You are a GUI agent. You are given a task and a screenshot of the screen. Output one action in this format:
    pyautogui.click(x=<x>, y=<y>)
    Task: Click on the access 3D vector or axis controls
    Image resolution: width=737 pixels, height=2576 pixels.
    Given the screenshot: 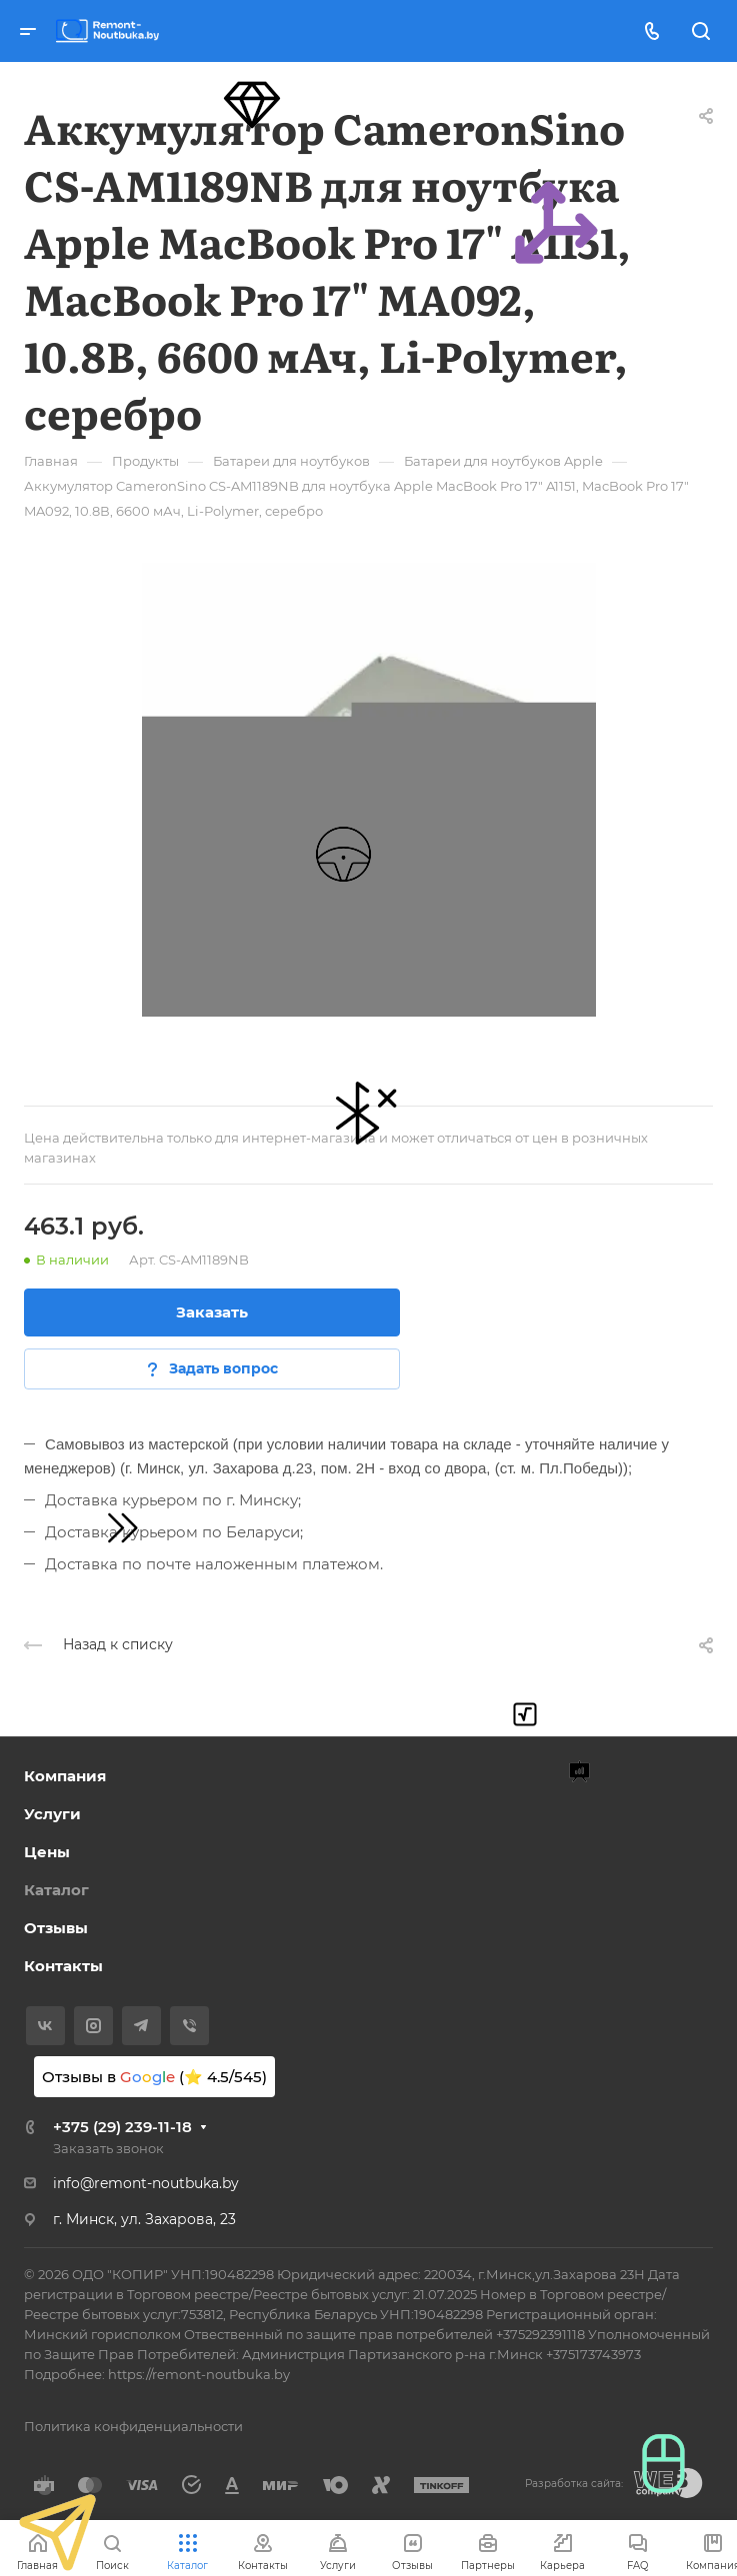 What is the action you would take?
    pyautogui.click(x=551, y=227)
    